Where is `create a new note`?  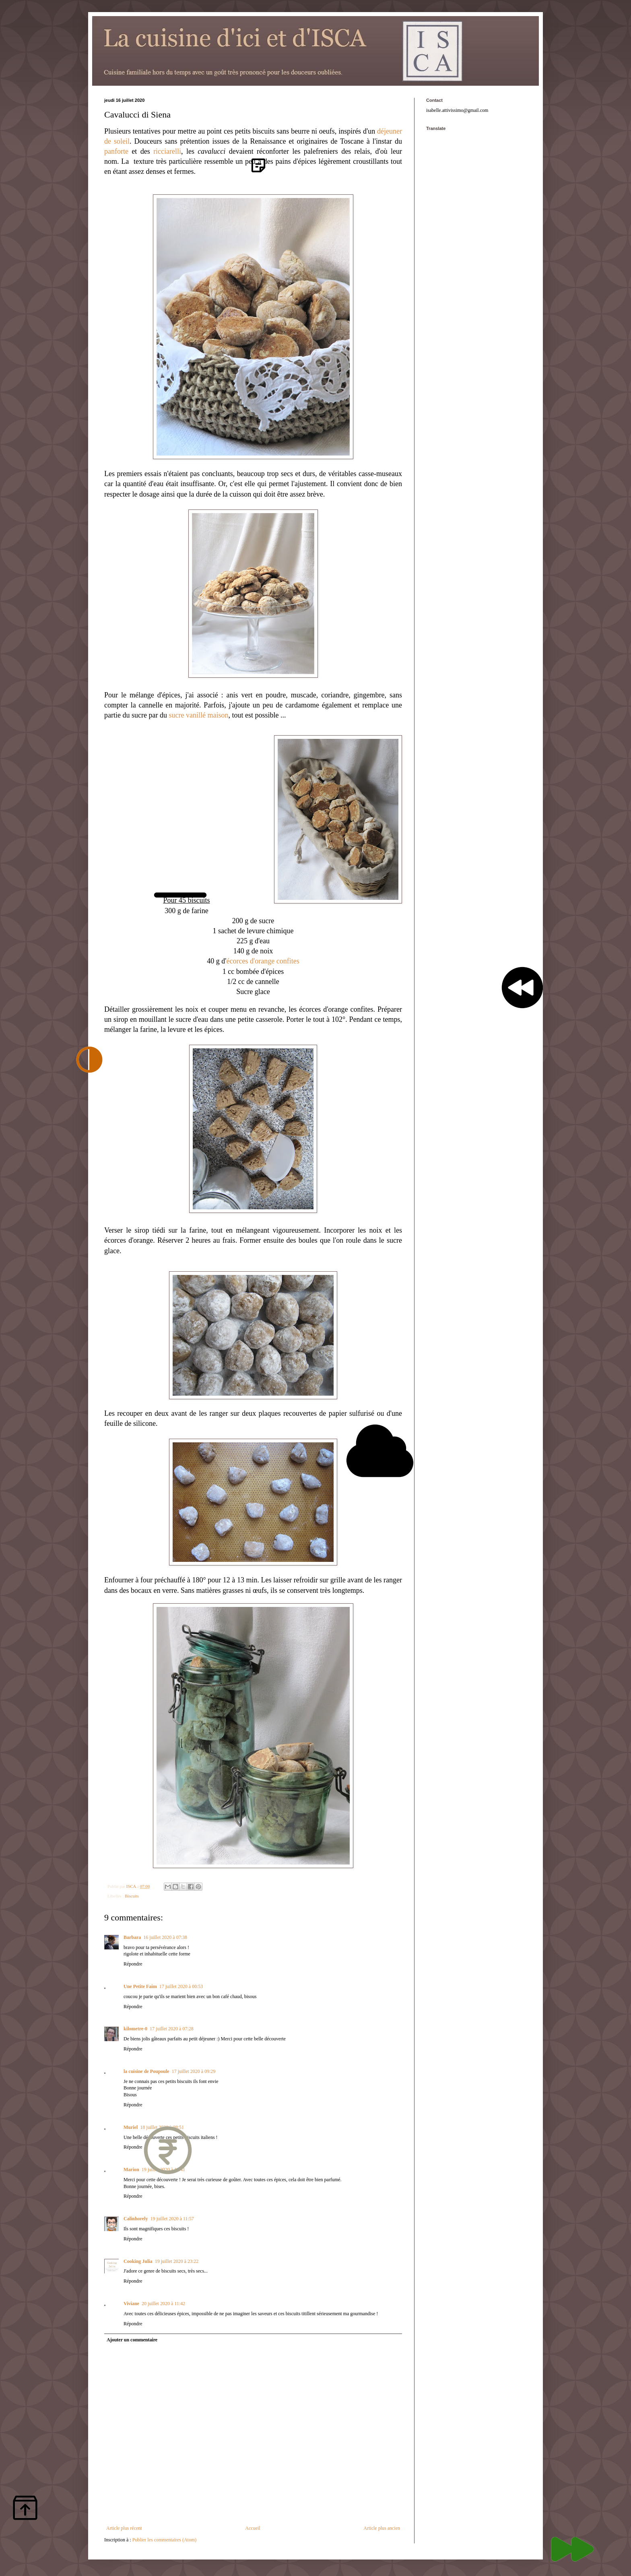 create a new note is located at coordinates (258, 165).